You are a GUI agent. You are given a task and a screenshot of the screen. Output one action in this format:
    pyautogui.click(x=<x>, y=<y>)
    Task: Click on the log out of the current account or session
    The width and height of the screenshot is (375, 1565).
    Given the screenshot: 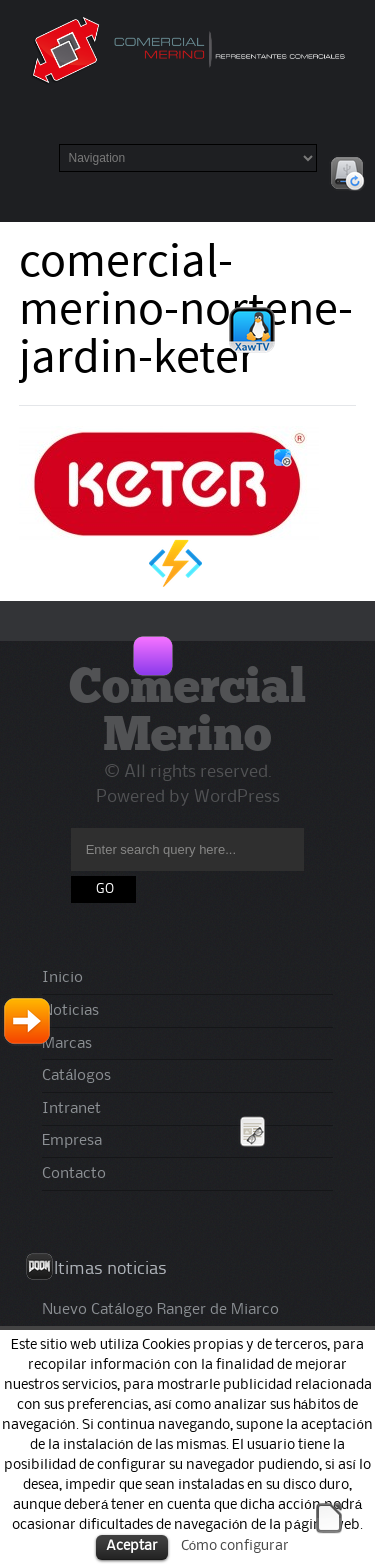 What is the action you would take?
    pyautogui.click(x=27, y=1021)
    